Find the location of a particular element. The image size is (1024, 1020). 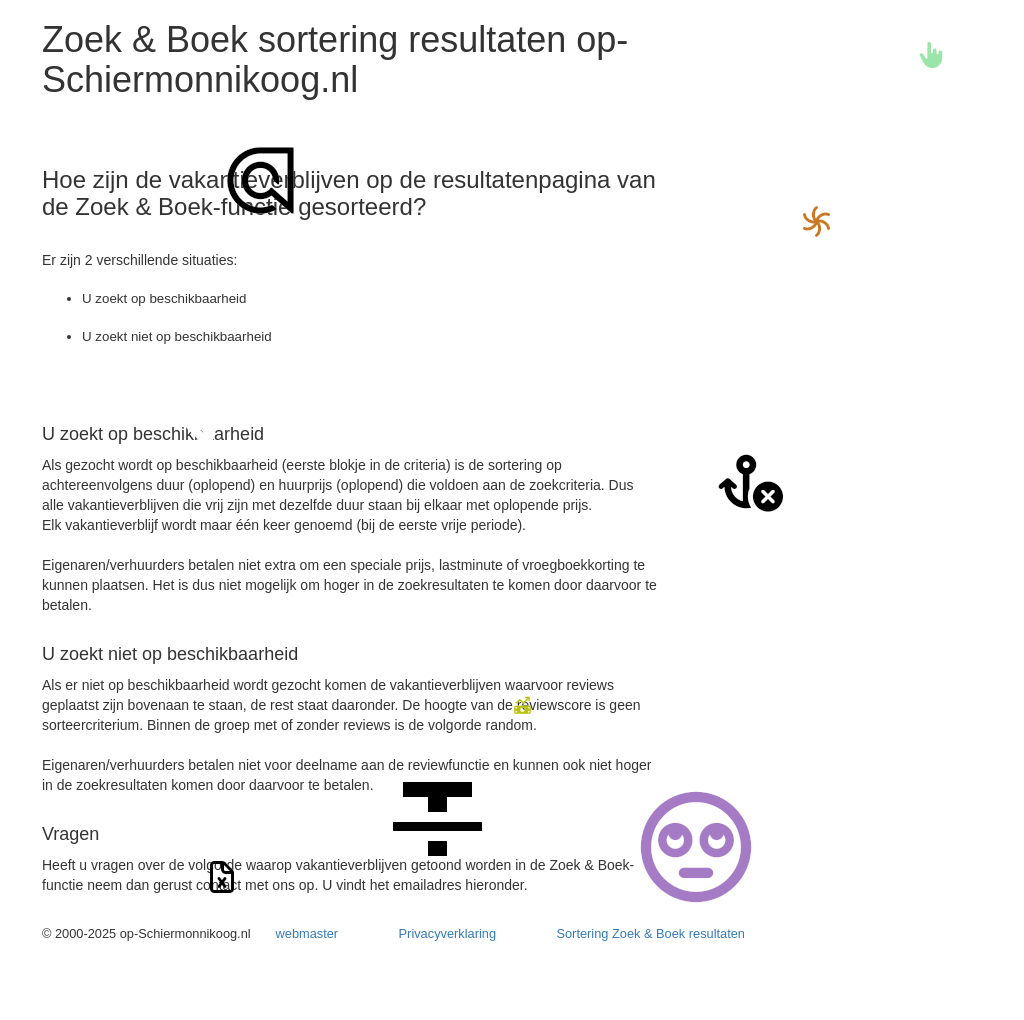

view financial growth or earnings trends is located at coordinates (522, 705).